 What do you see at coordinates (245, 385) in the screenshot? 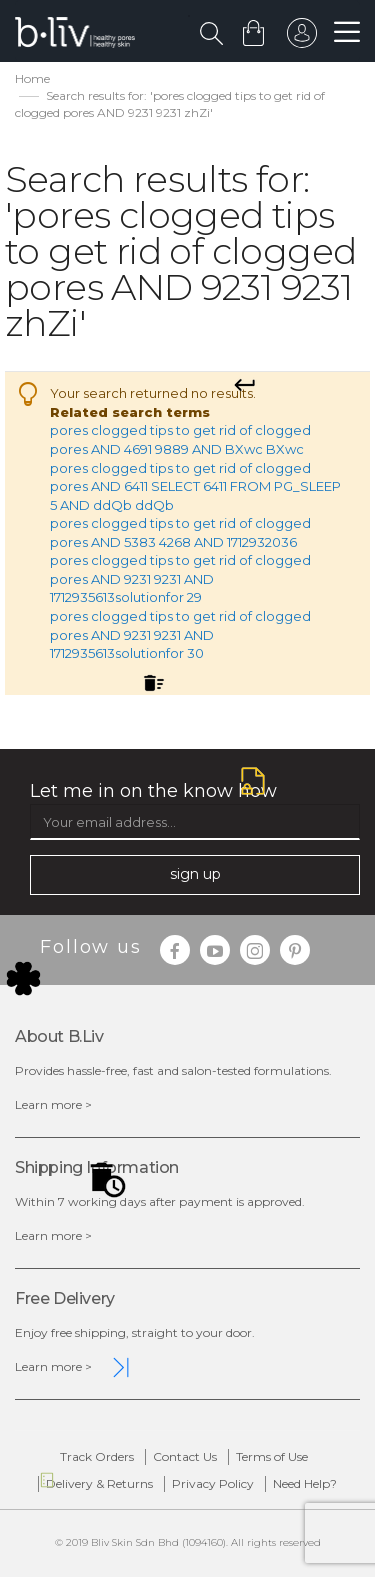
I see `submit or confirm text input` at bounding box center [245, 385].